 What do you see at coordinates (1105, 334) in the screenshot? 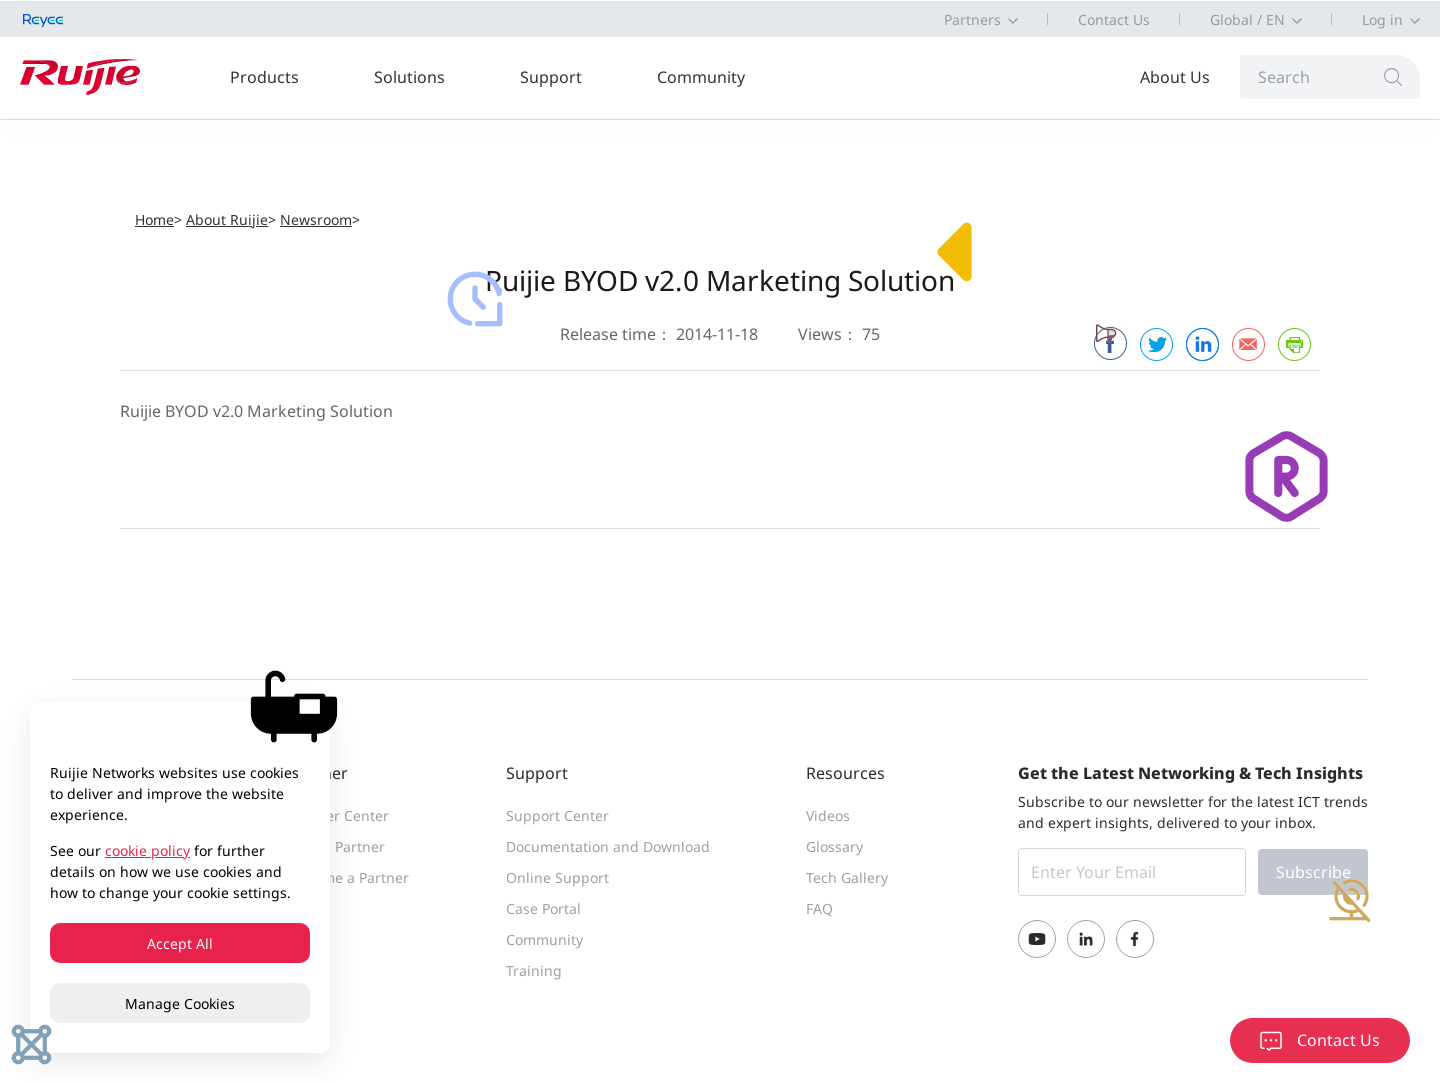
I see `make an announcement` at bounding box center [1105, 334].